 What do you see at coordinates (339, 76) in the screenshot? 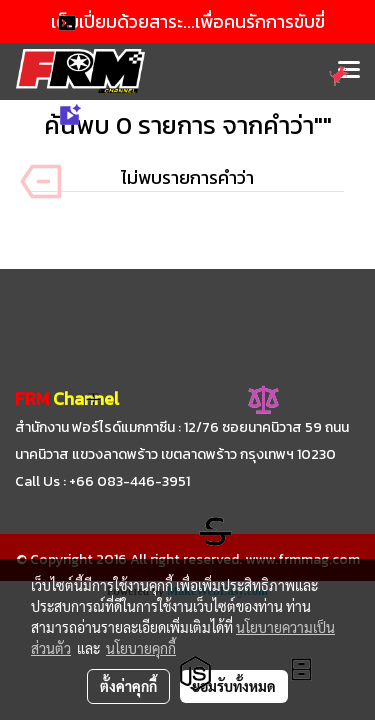
I see `open swisscows search engine` at bounding box center [339, 76].